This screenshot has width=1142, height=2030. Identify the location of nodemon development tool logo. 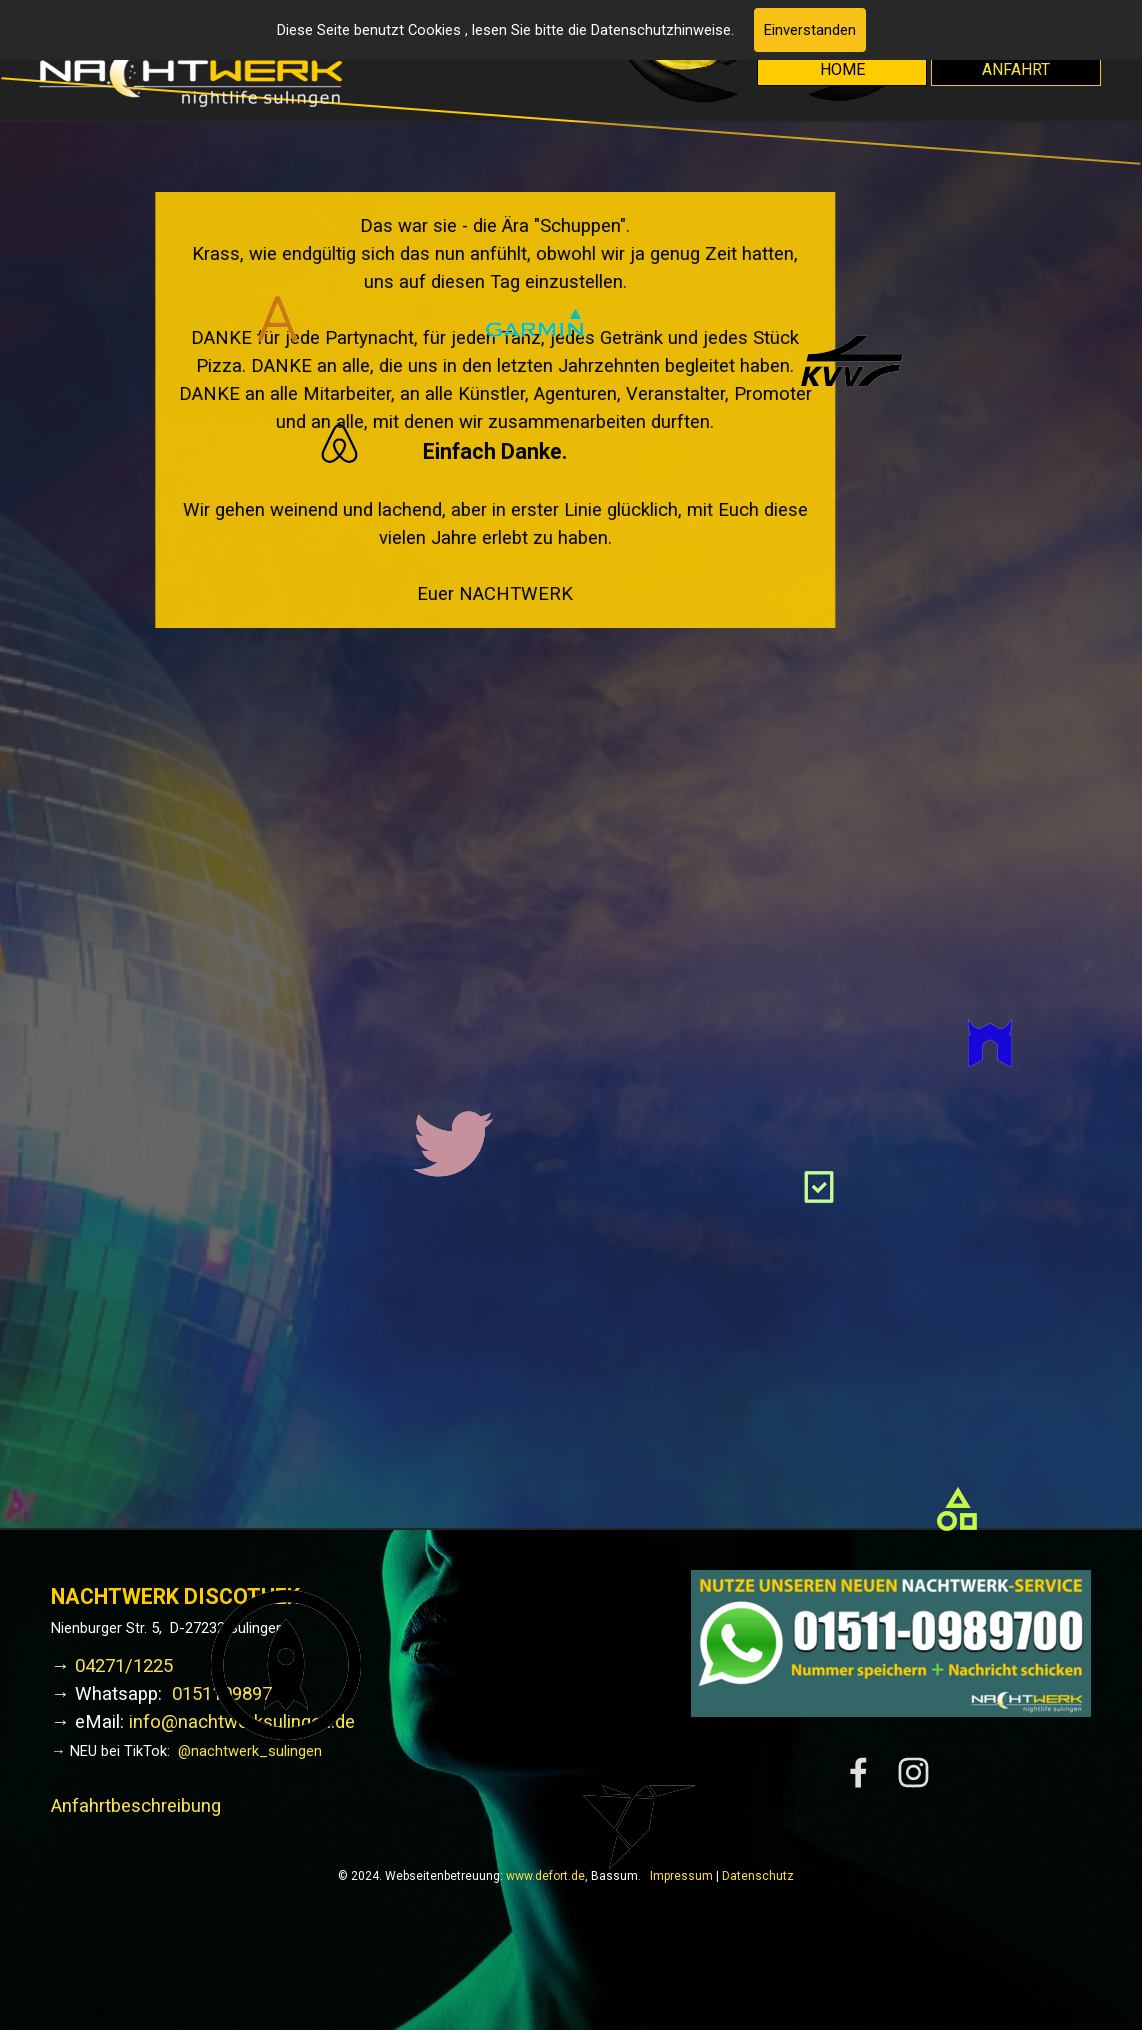
(990, 1043).